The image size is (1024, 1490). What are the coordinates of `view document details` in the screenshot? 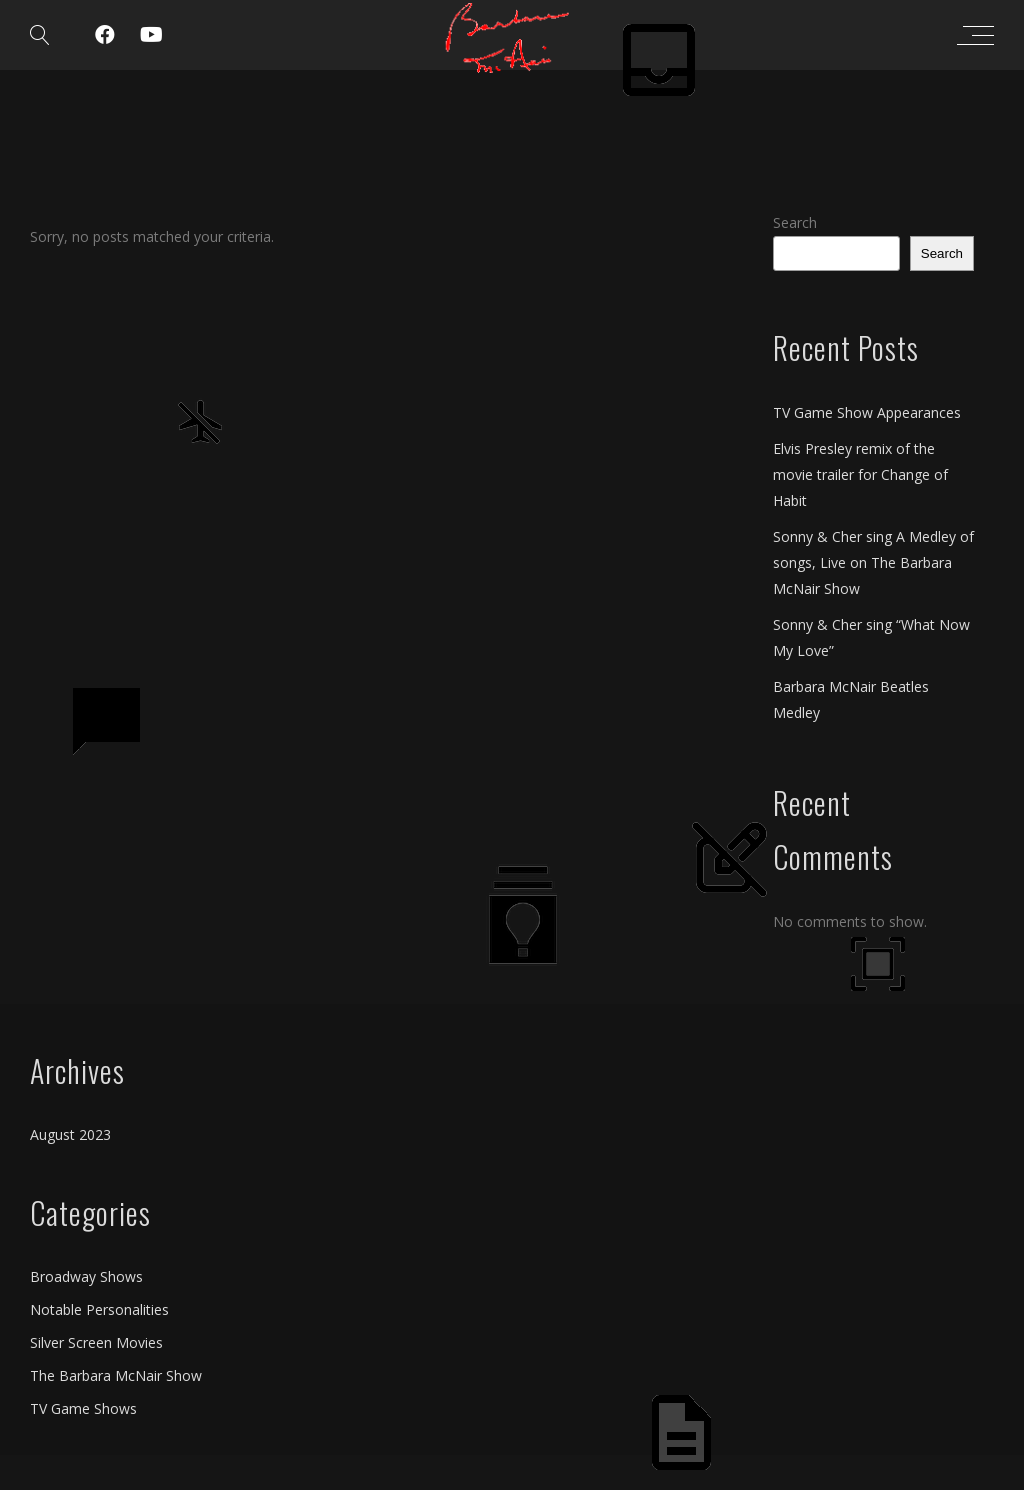 It's located at (681, 1432).